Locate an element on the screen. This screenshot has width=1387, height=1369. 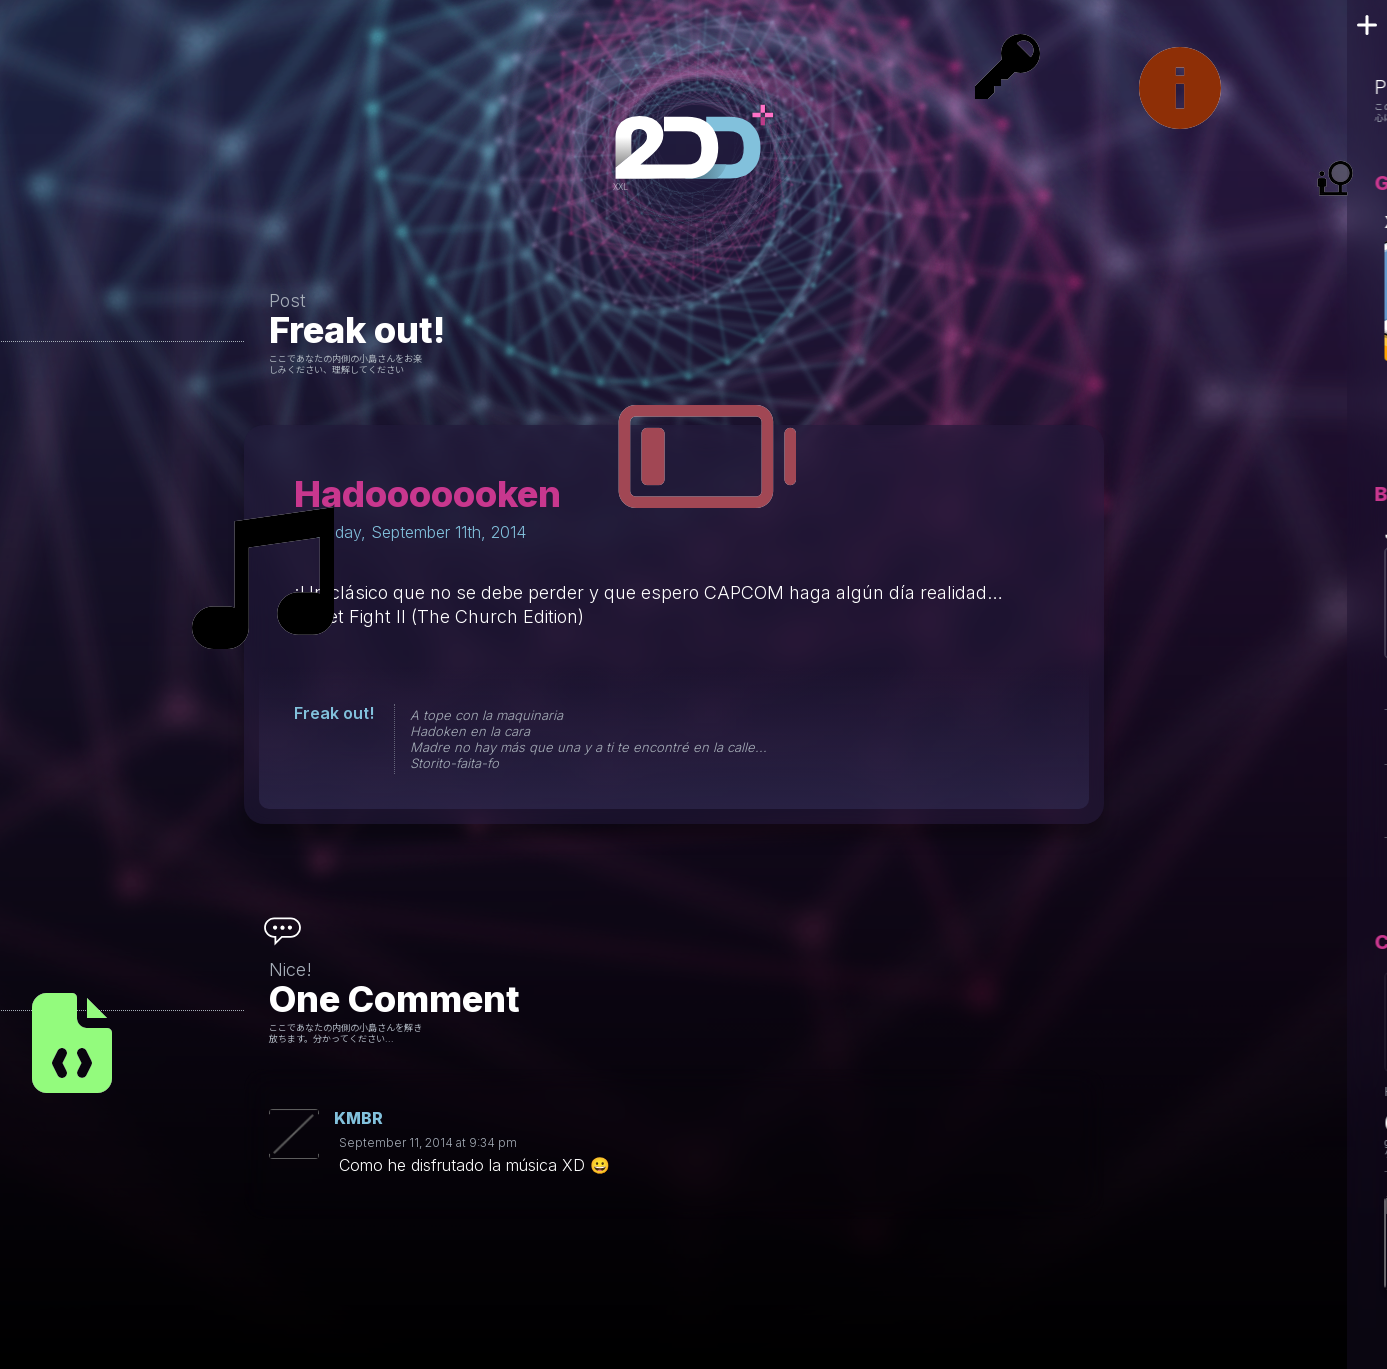
indicates low battery status is located at coordinates (704, 456).